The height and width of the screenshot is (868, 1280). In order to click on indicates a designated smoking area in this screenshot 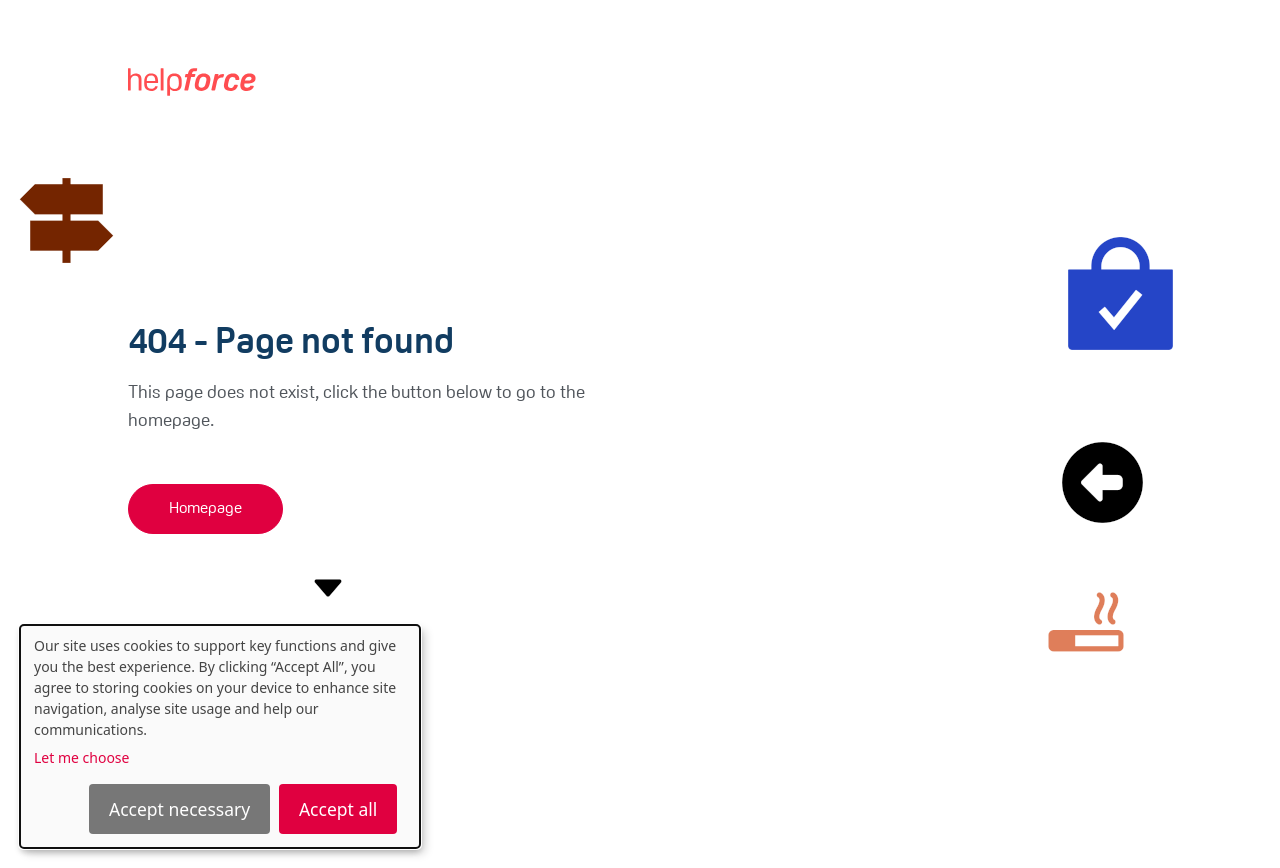, I will do `click(1086, 630)`.